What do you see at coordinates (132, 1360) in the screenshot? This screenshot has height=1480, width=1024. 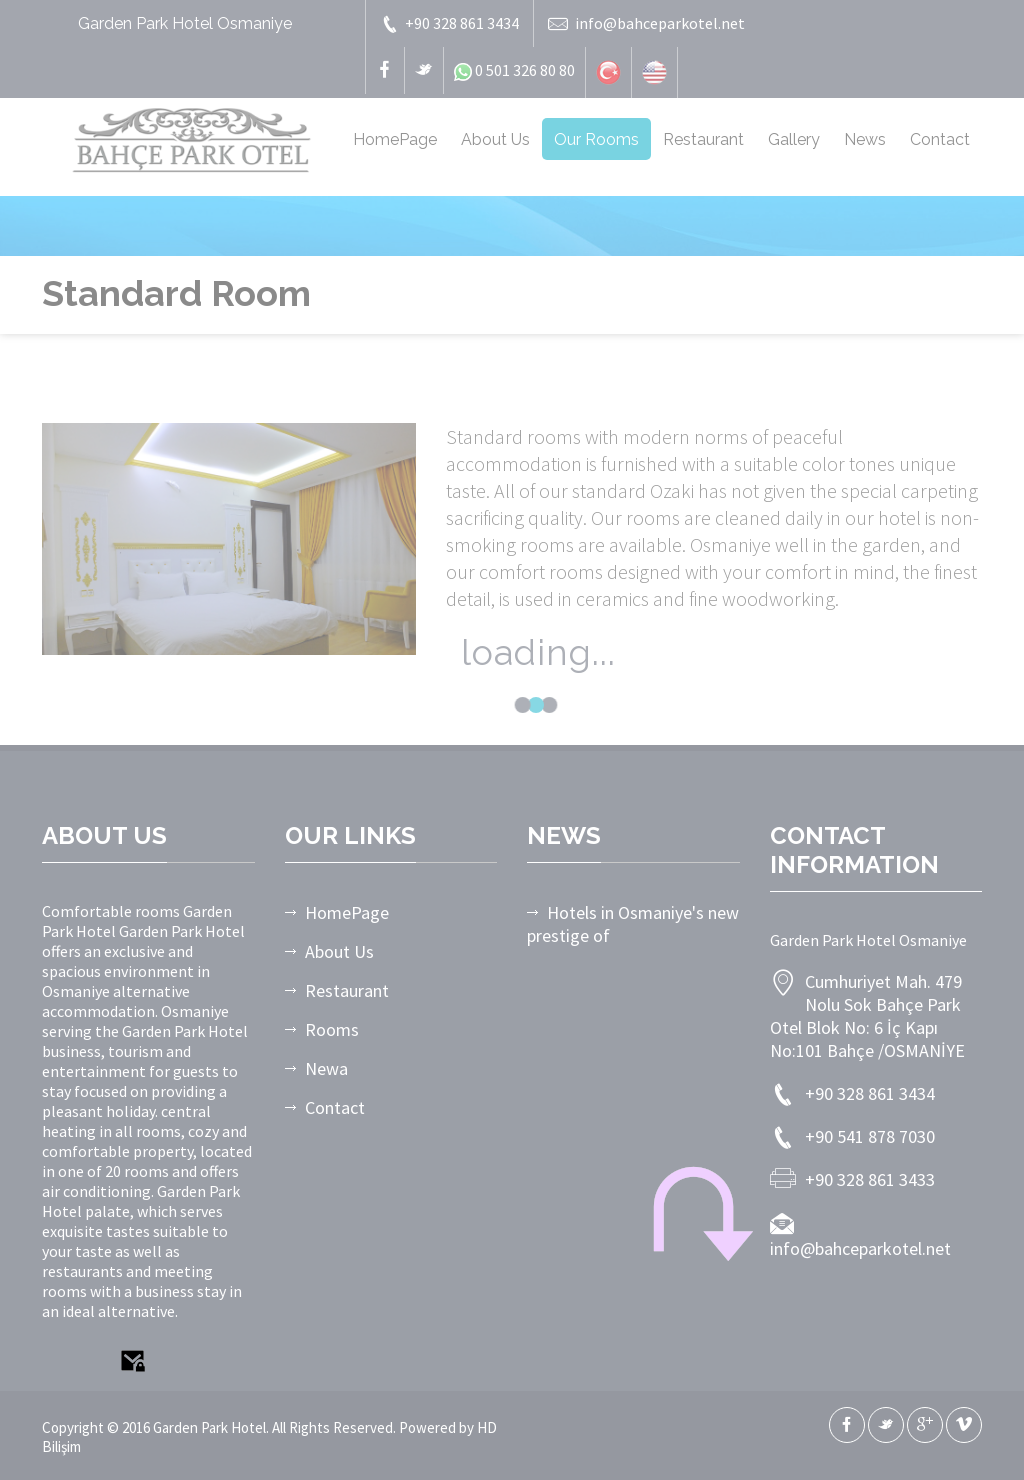 I see `secure or encrypted email` at bounding box center [132, 1360].